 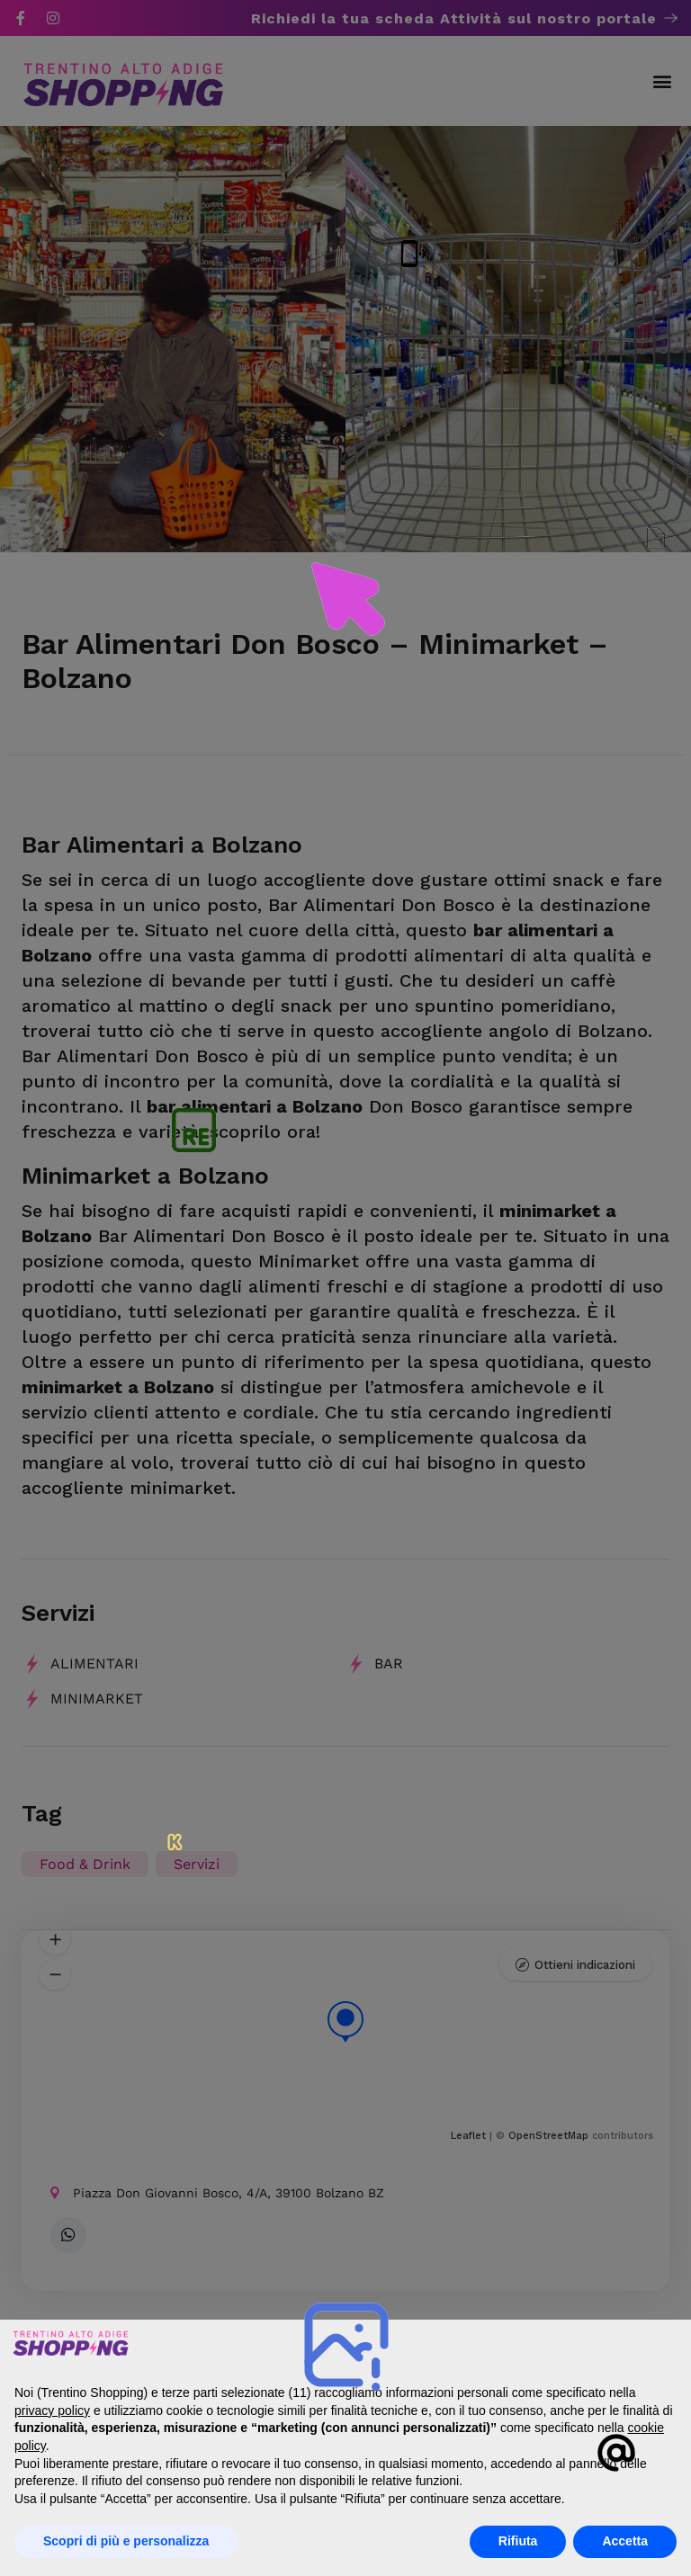 I want to click on ReasonML programming language logo, so click(x=193, y=1130).